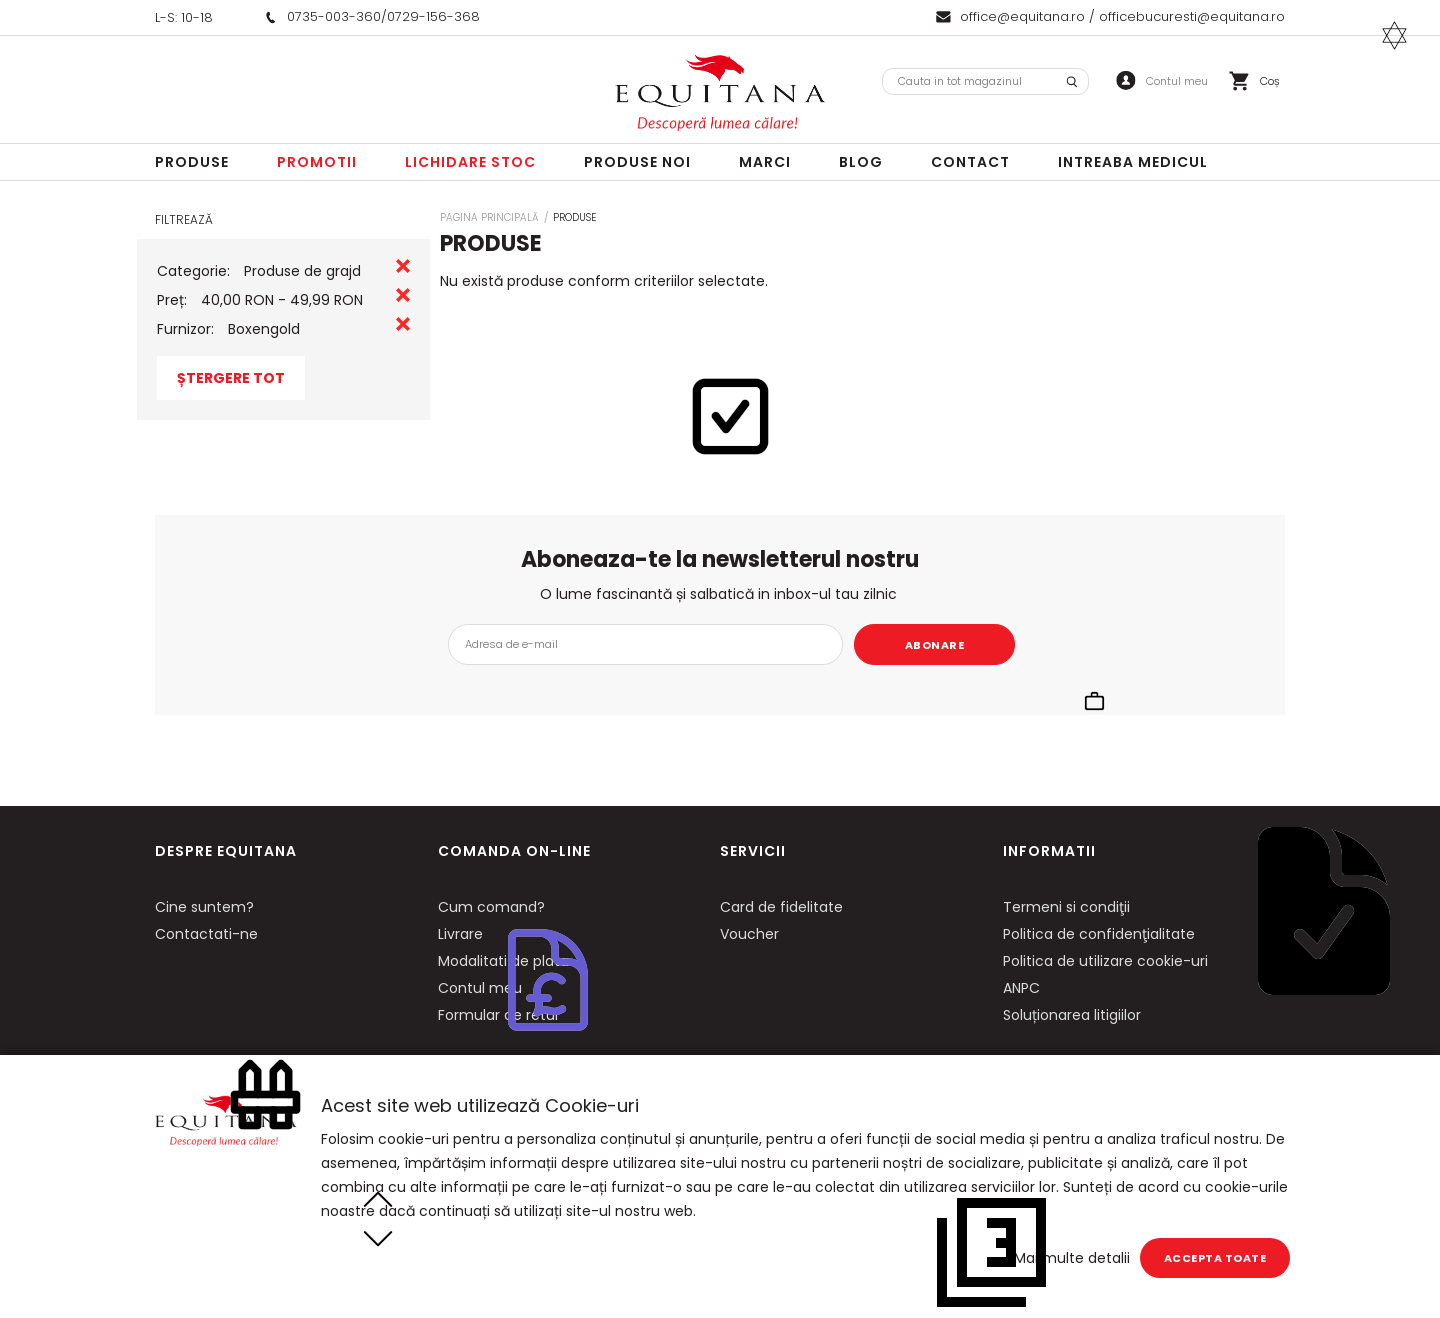 The height and width of the screenshot is (1318, 1440). I want to click on select or check an item in a list, so click(730, 416).